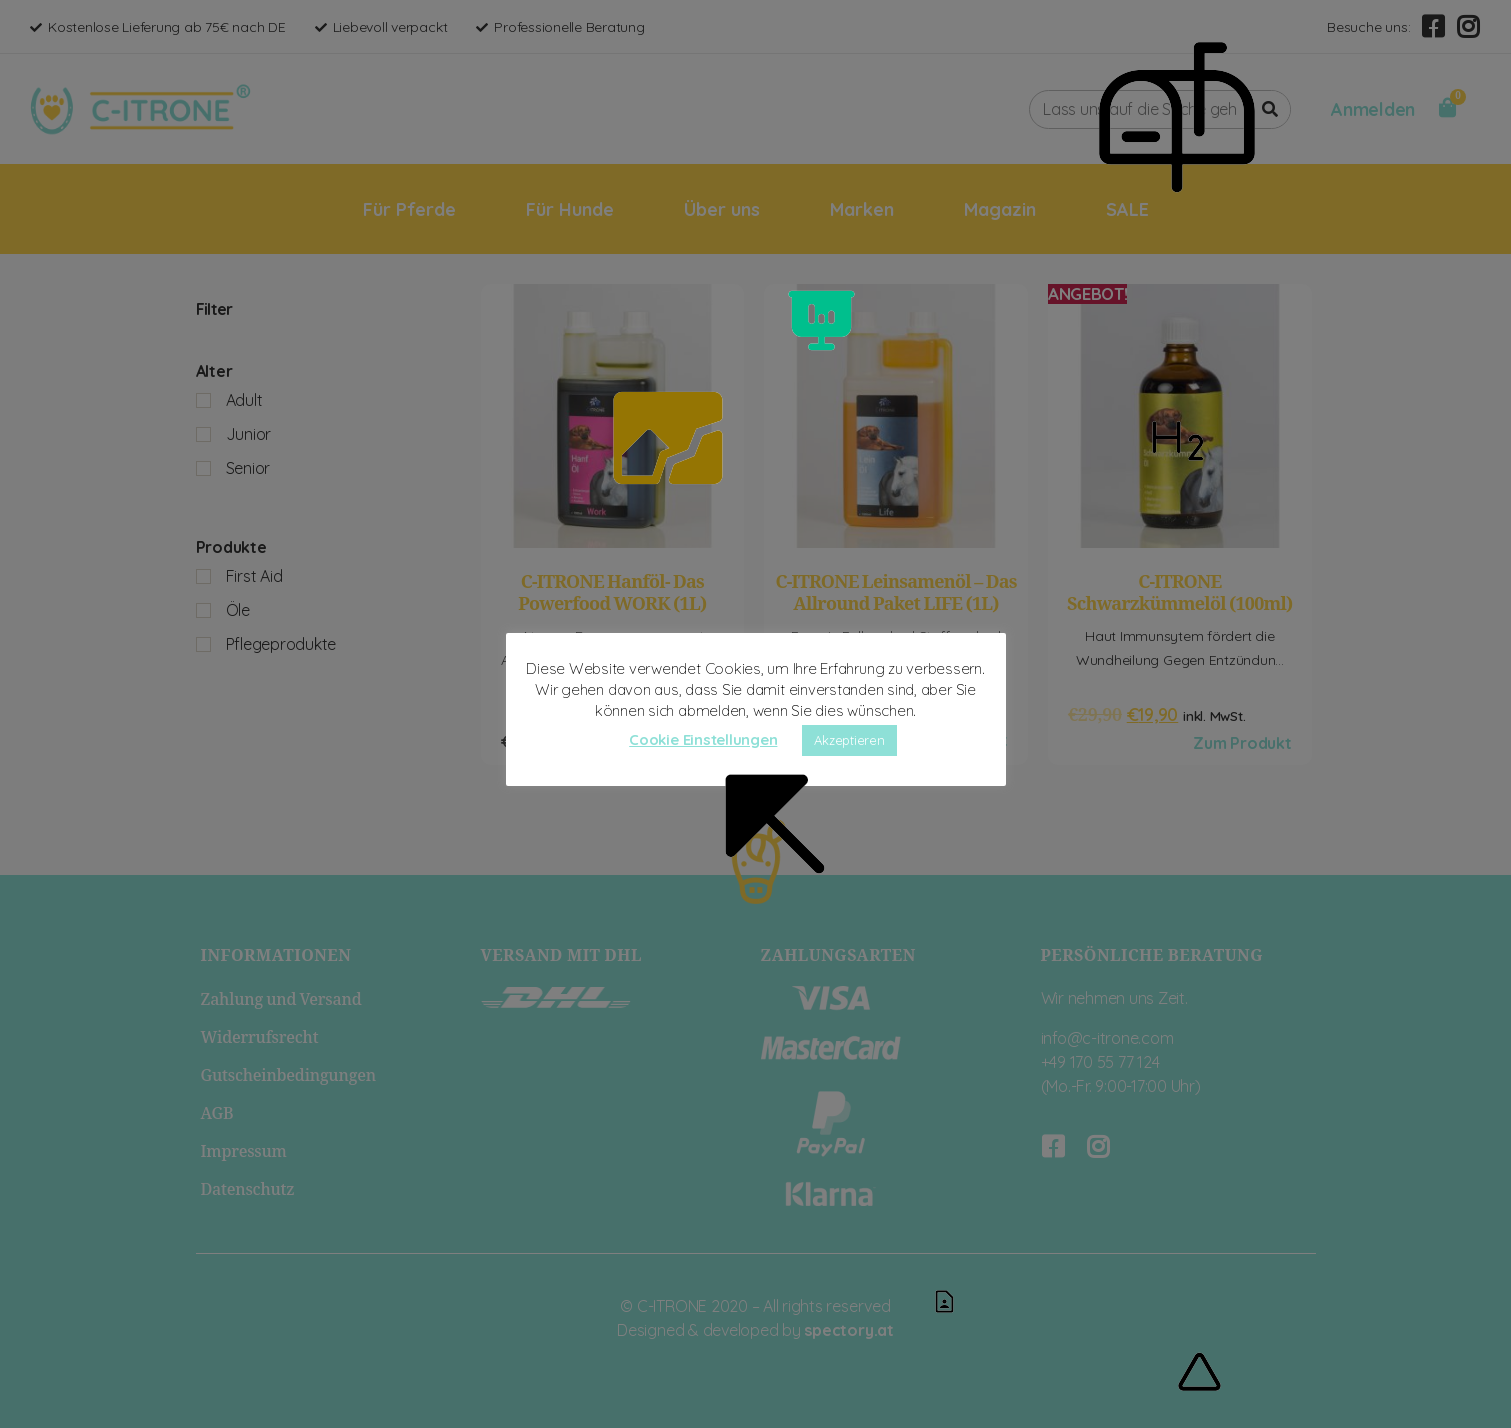 The height and width of the screenshot is (1428, 1511). Describe the element at coordinates (668, 438) in the screenshot. I see `indicates a broken or corrupted image file` at that location.